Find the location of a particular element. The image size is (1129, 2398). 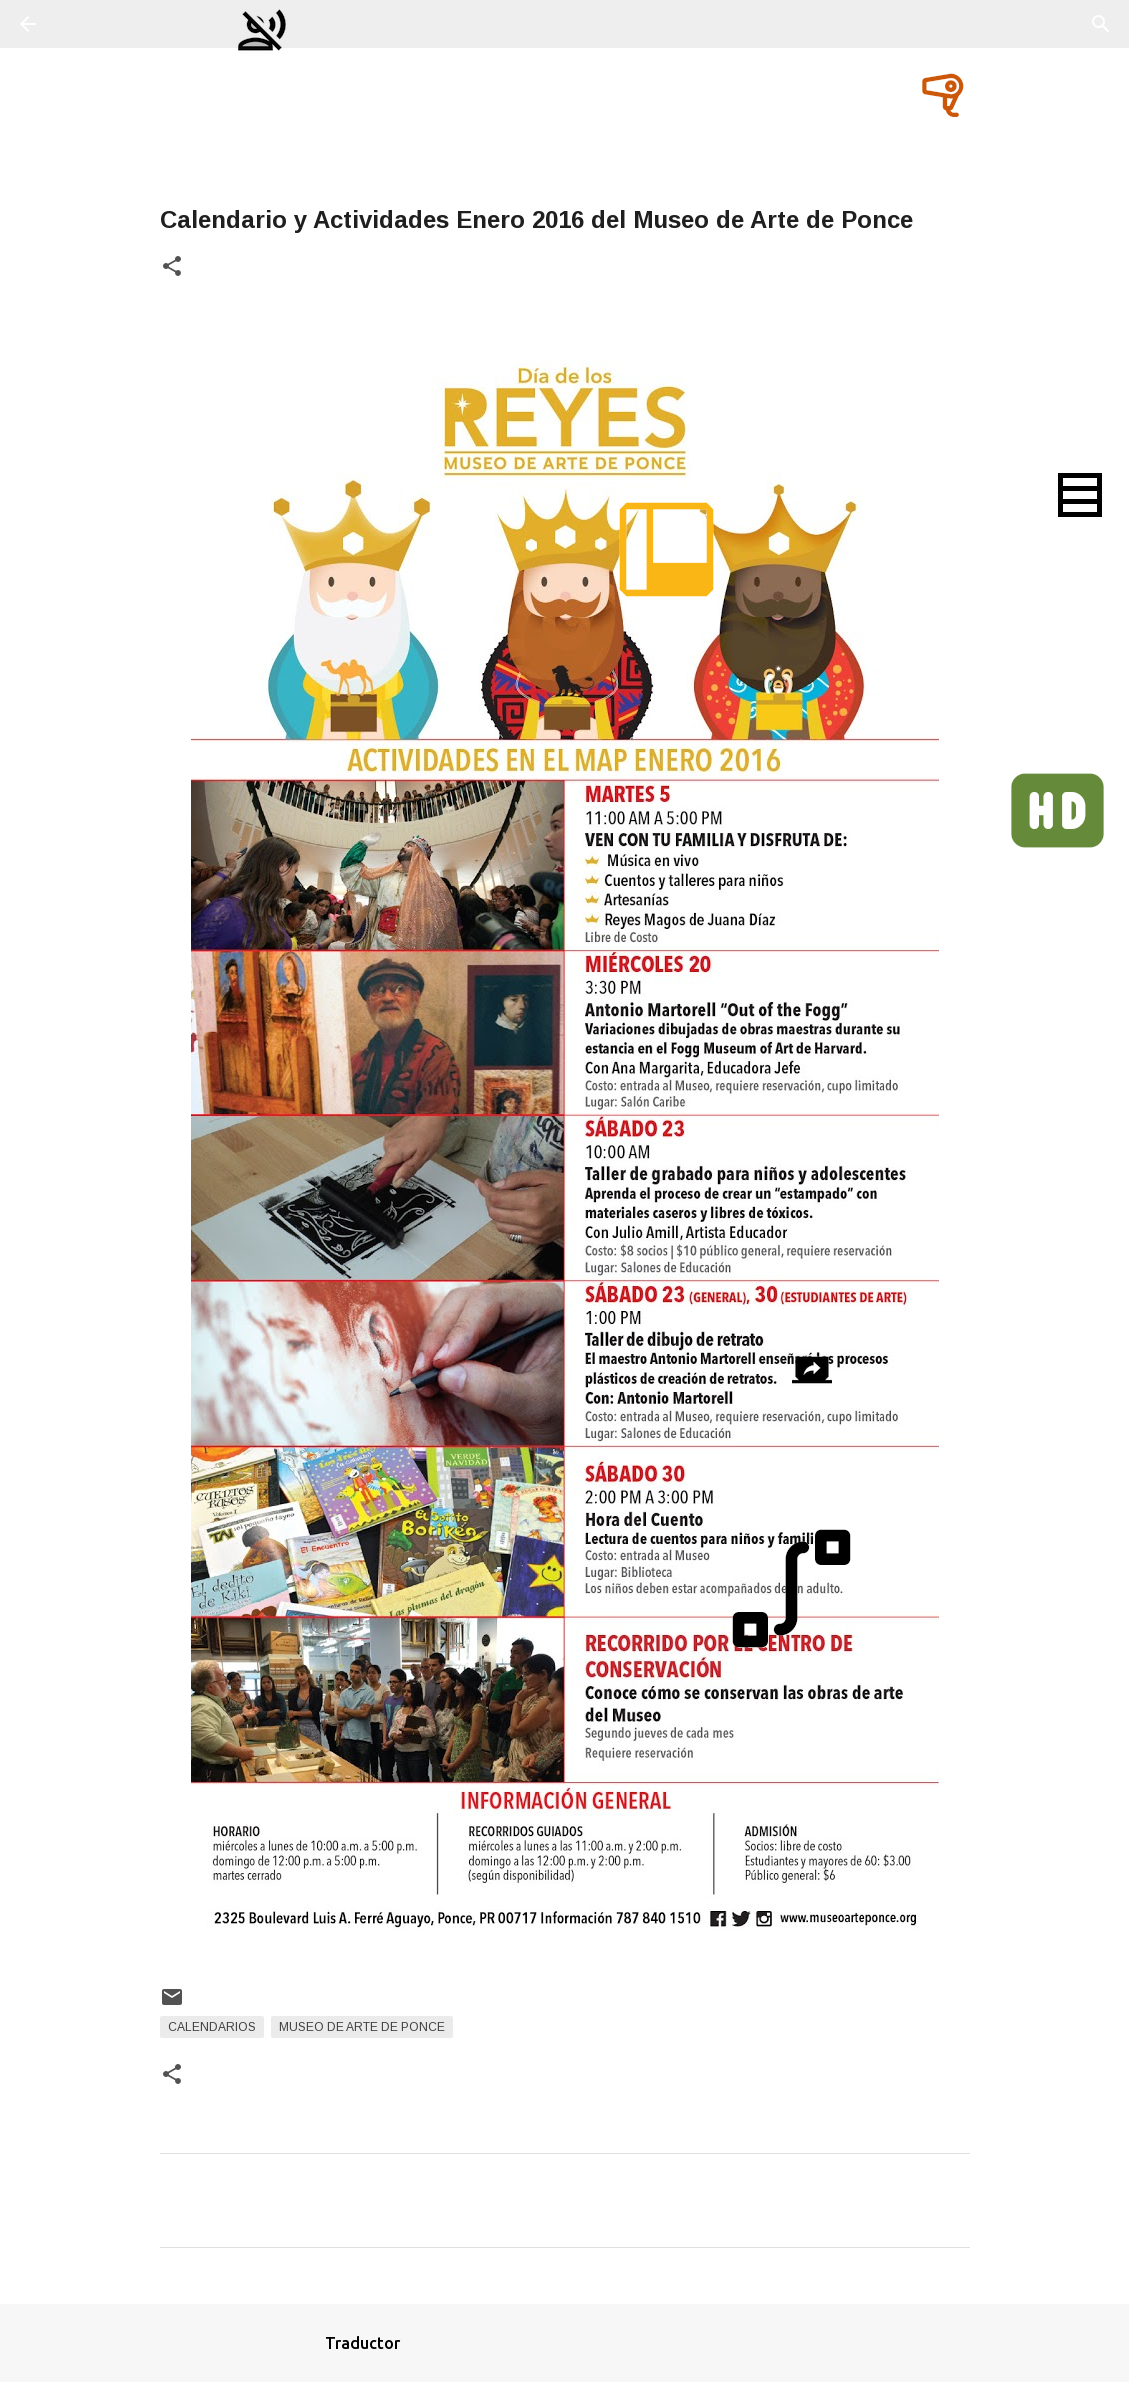

access hair styling or grooming tools is located at coordinates (943, 93).